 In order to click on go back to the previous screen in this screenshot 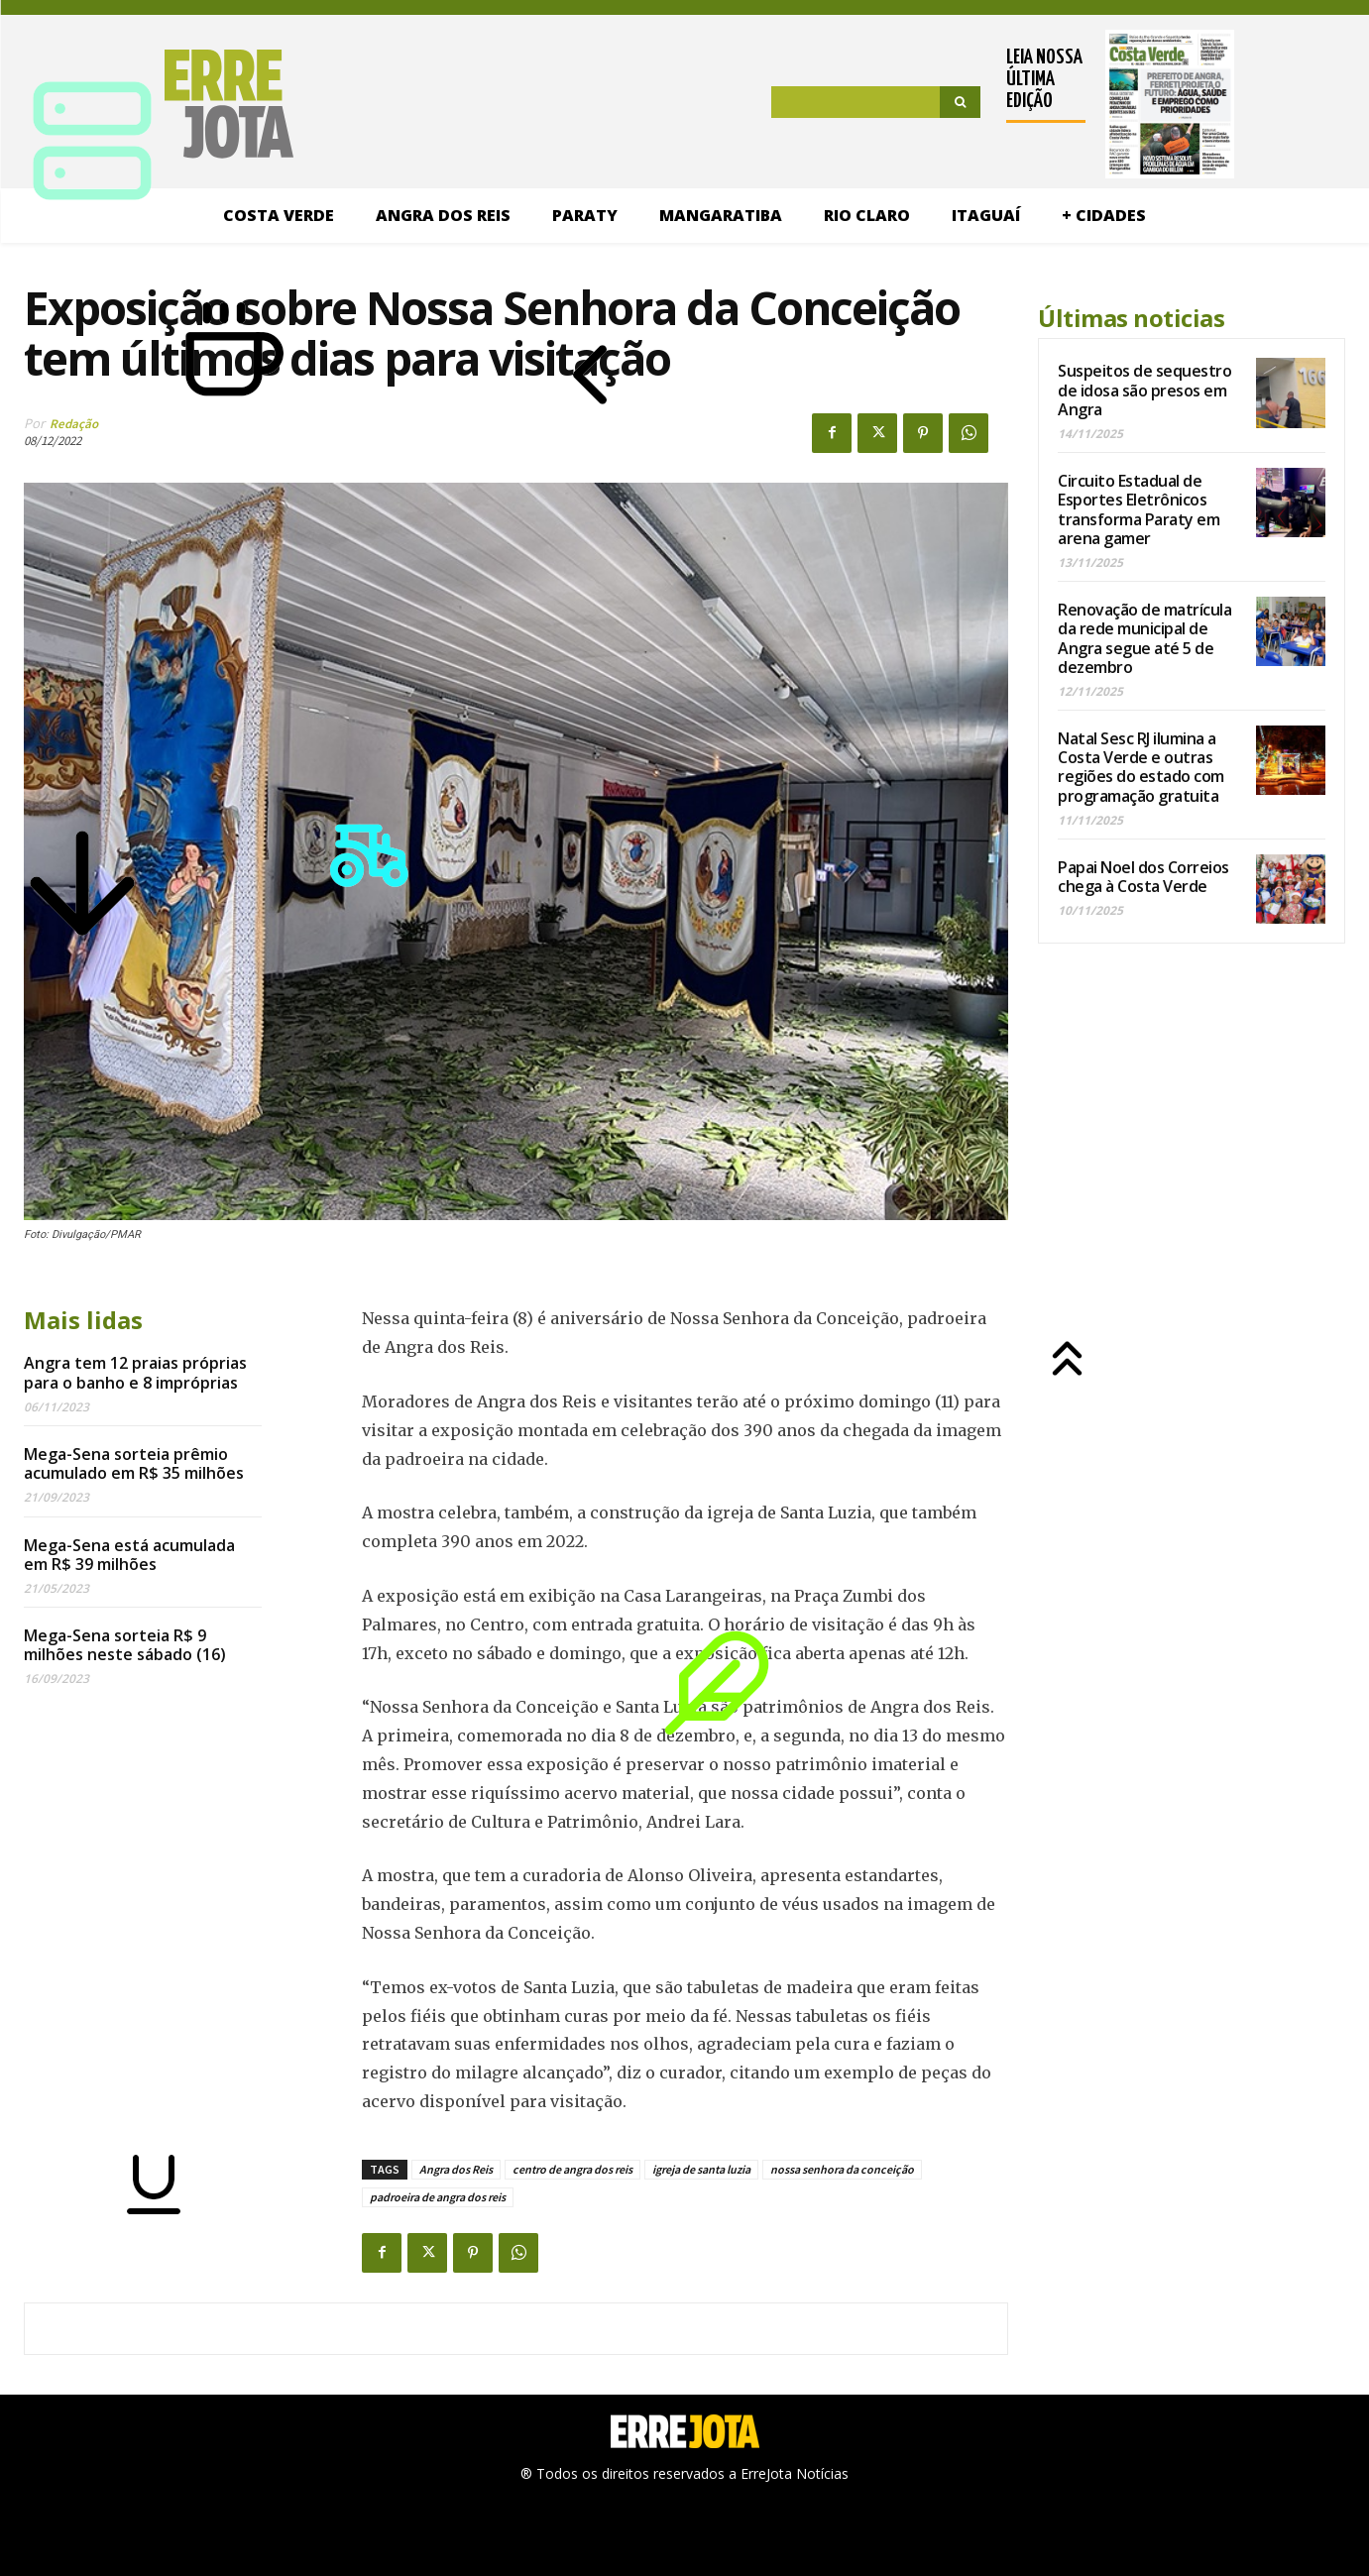, I will do `click(590, 375)`.